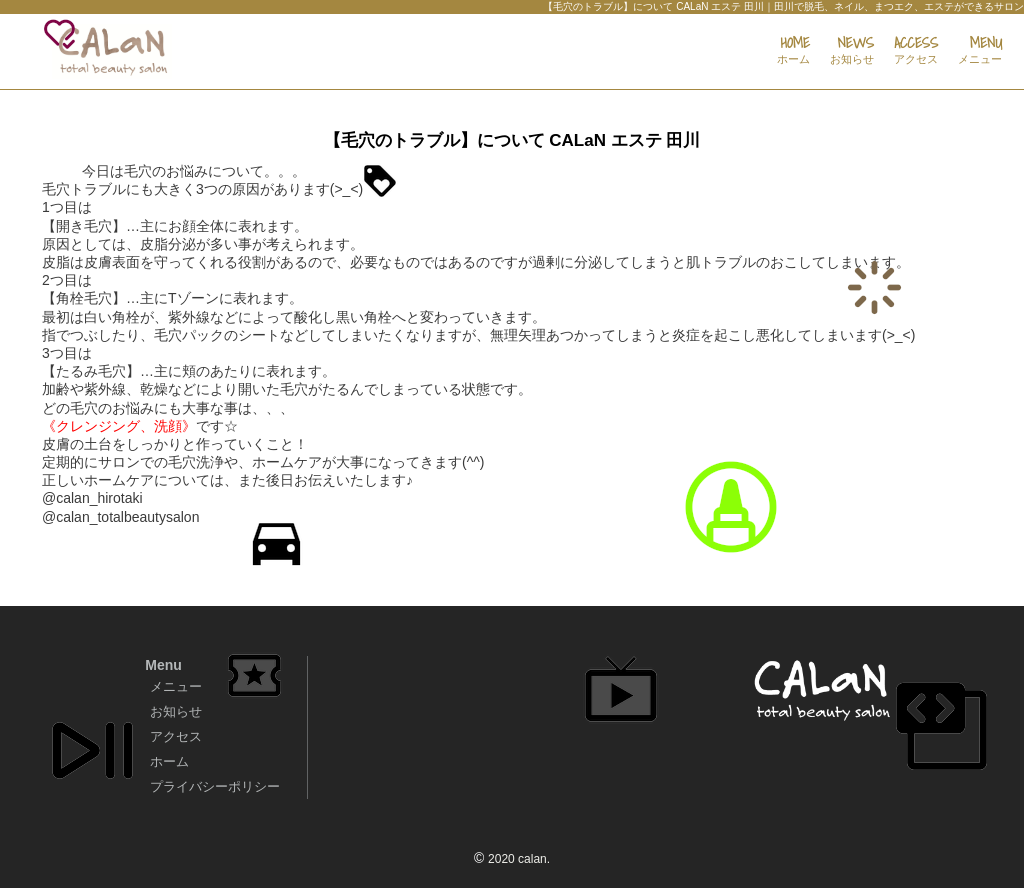  What do you see at coordinates (731, 507) in the screenshot?
I see `marker or highlighter tool` at bounding box center [731, 507].